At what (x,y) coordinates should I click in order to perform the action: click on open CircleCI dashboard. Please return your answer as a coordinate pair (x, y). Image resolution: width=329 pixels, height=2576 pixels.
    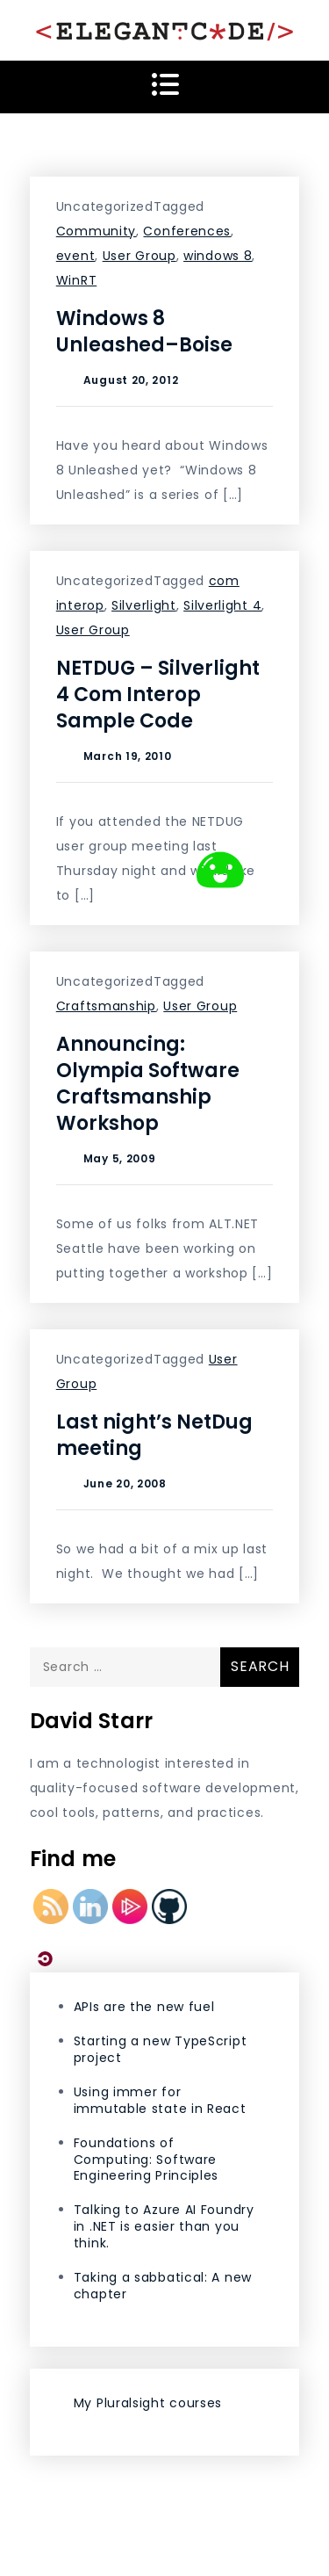
    Looking at the image, I should click on (45, 1958).